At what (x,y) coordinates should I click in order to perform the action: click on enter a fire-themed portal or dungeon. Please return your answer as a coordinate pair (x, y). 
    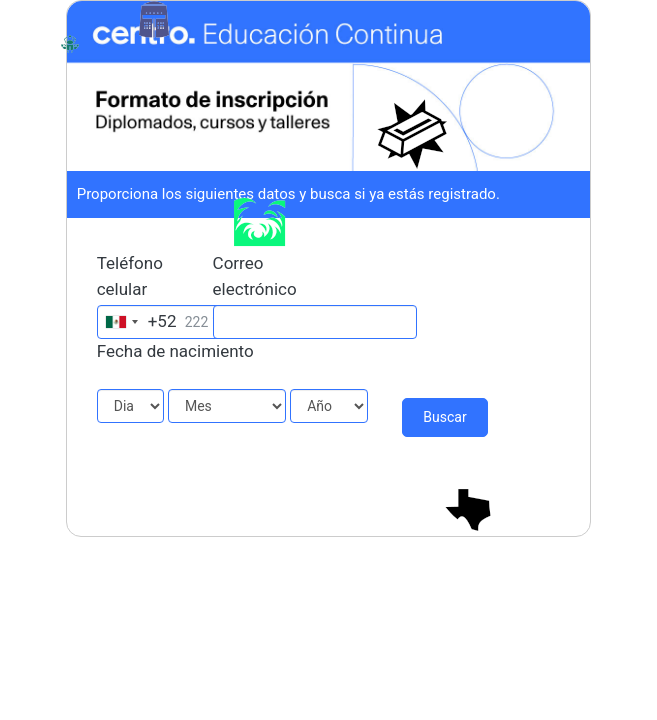
    Looking at the image, I should click on (259, 220).